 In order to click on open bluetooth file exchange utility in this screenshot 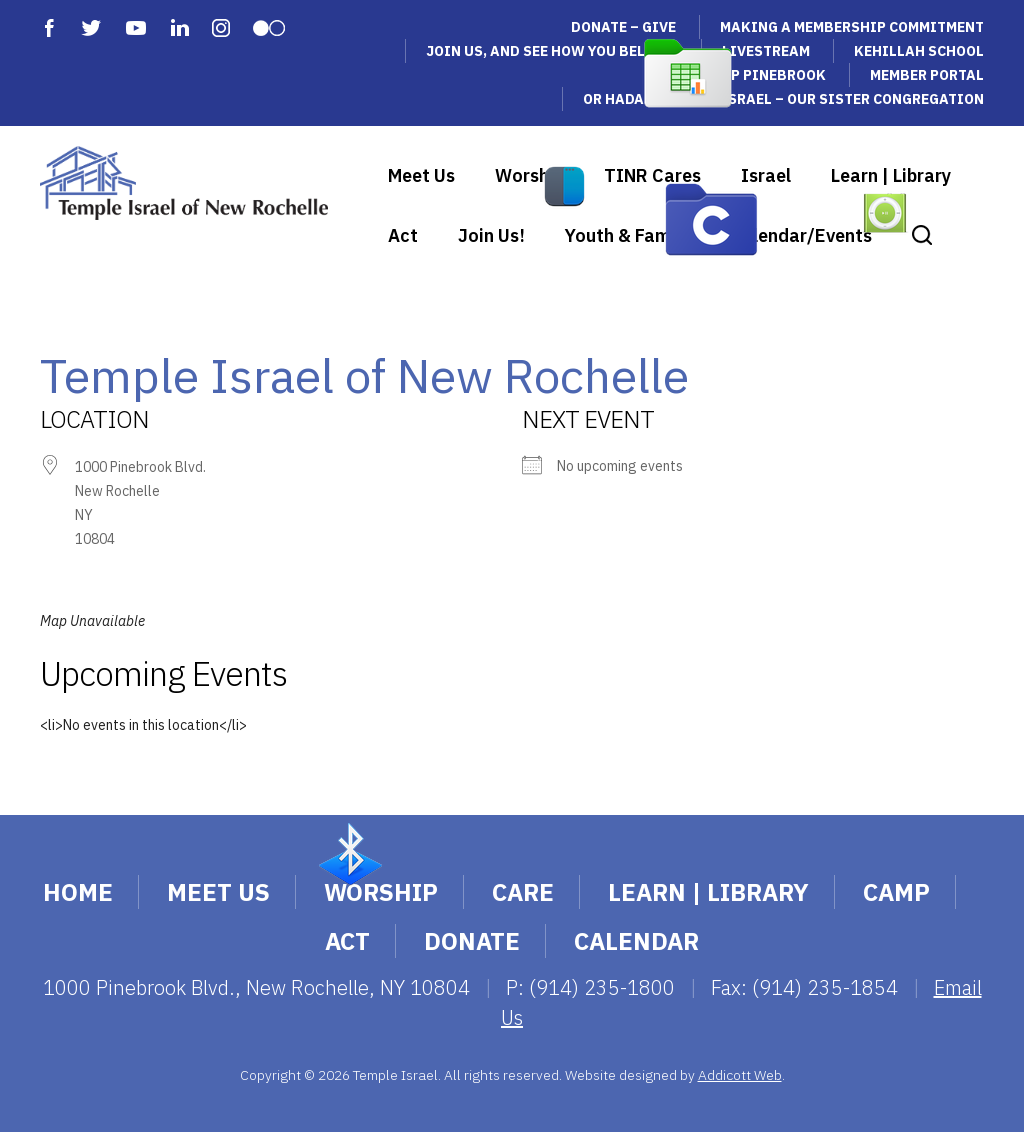, I will do `click(350, 855)`.